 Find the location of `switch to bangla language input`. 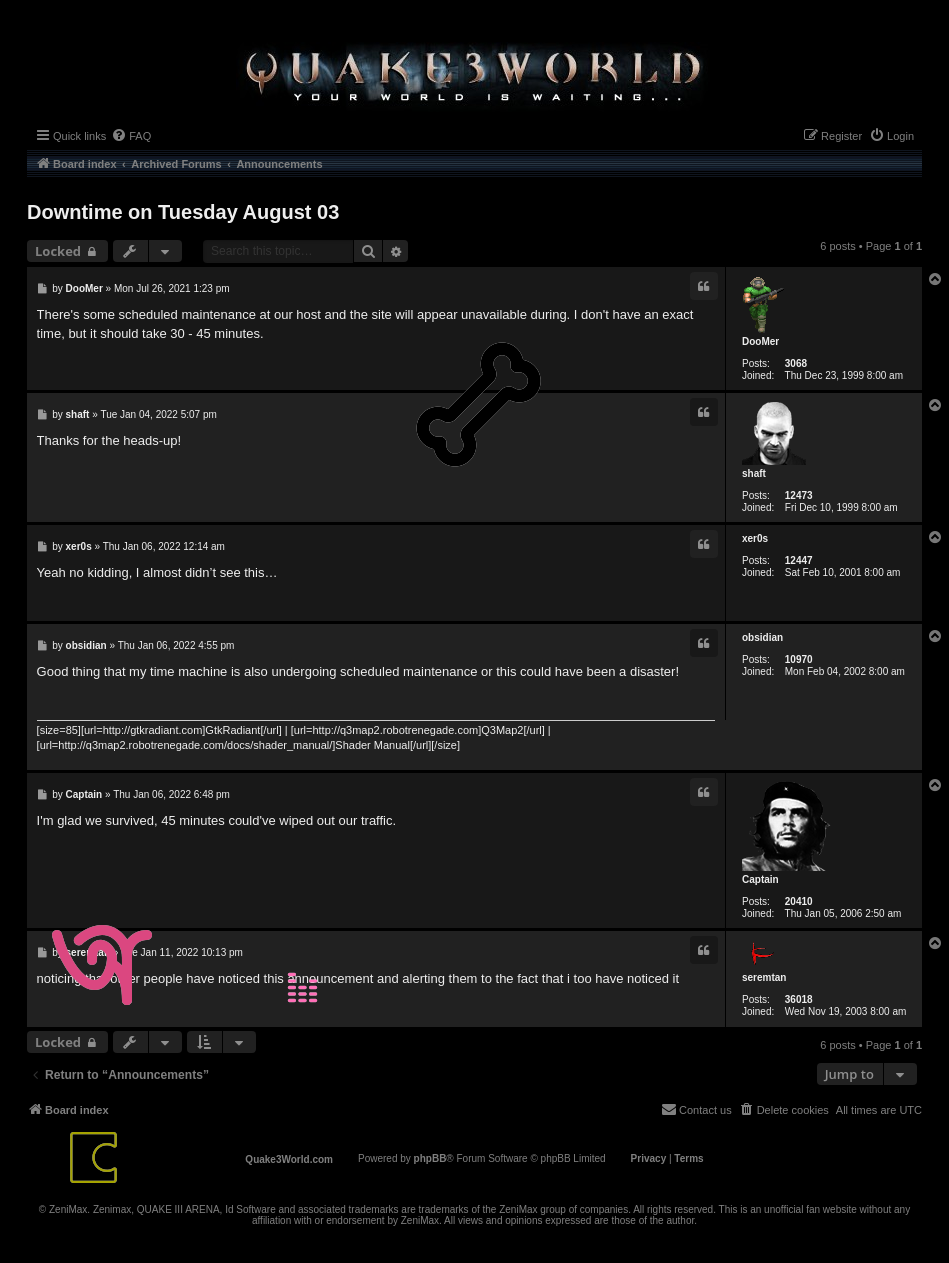

switch to bangla language input is located at coordinates (102, 965).